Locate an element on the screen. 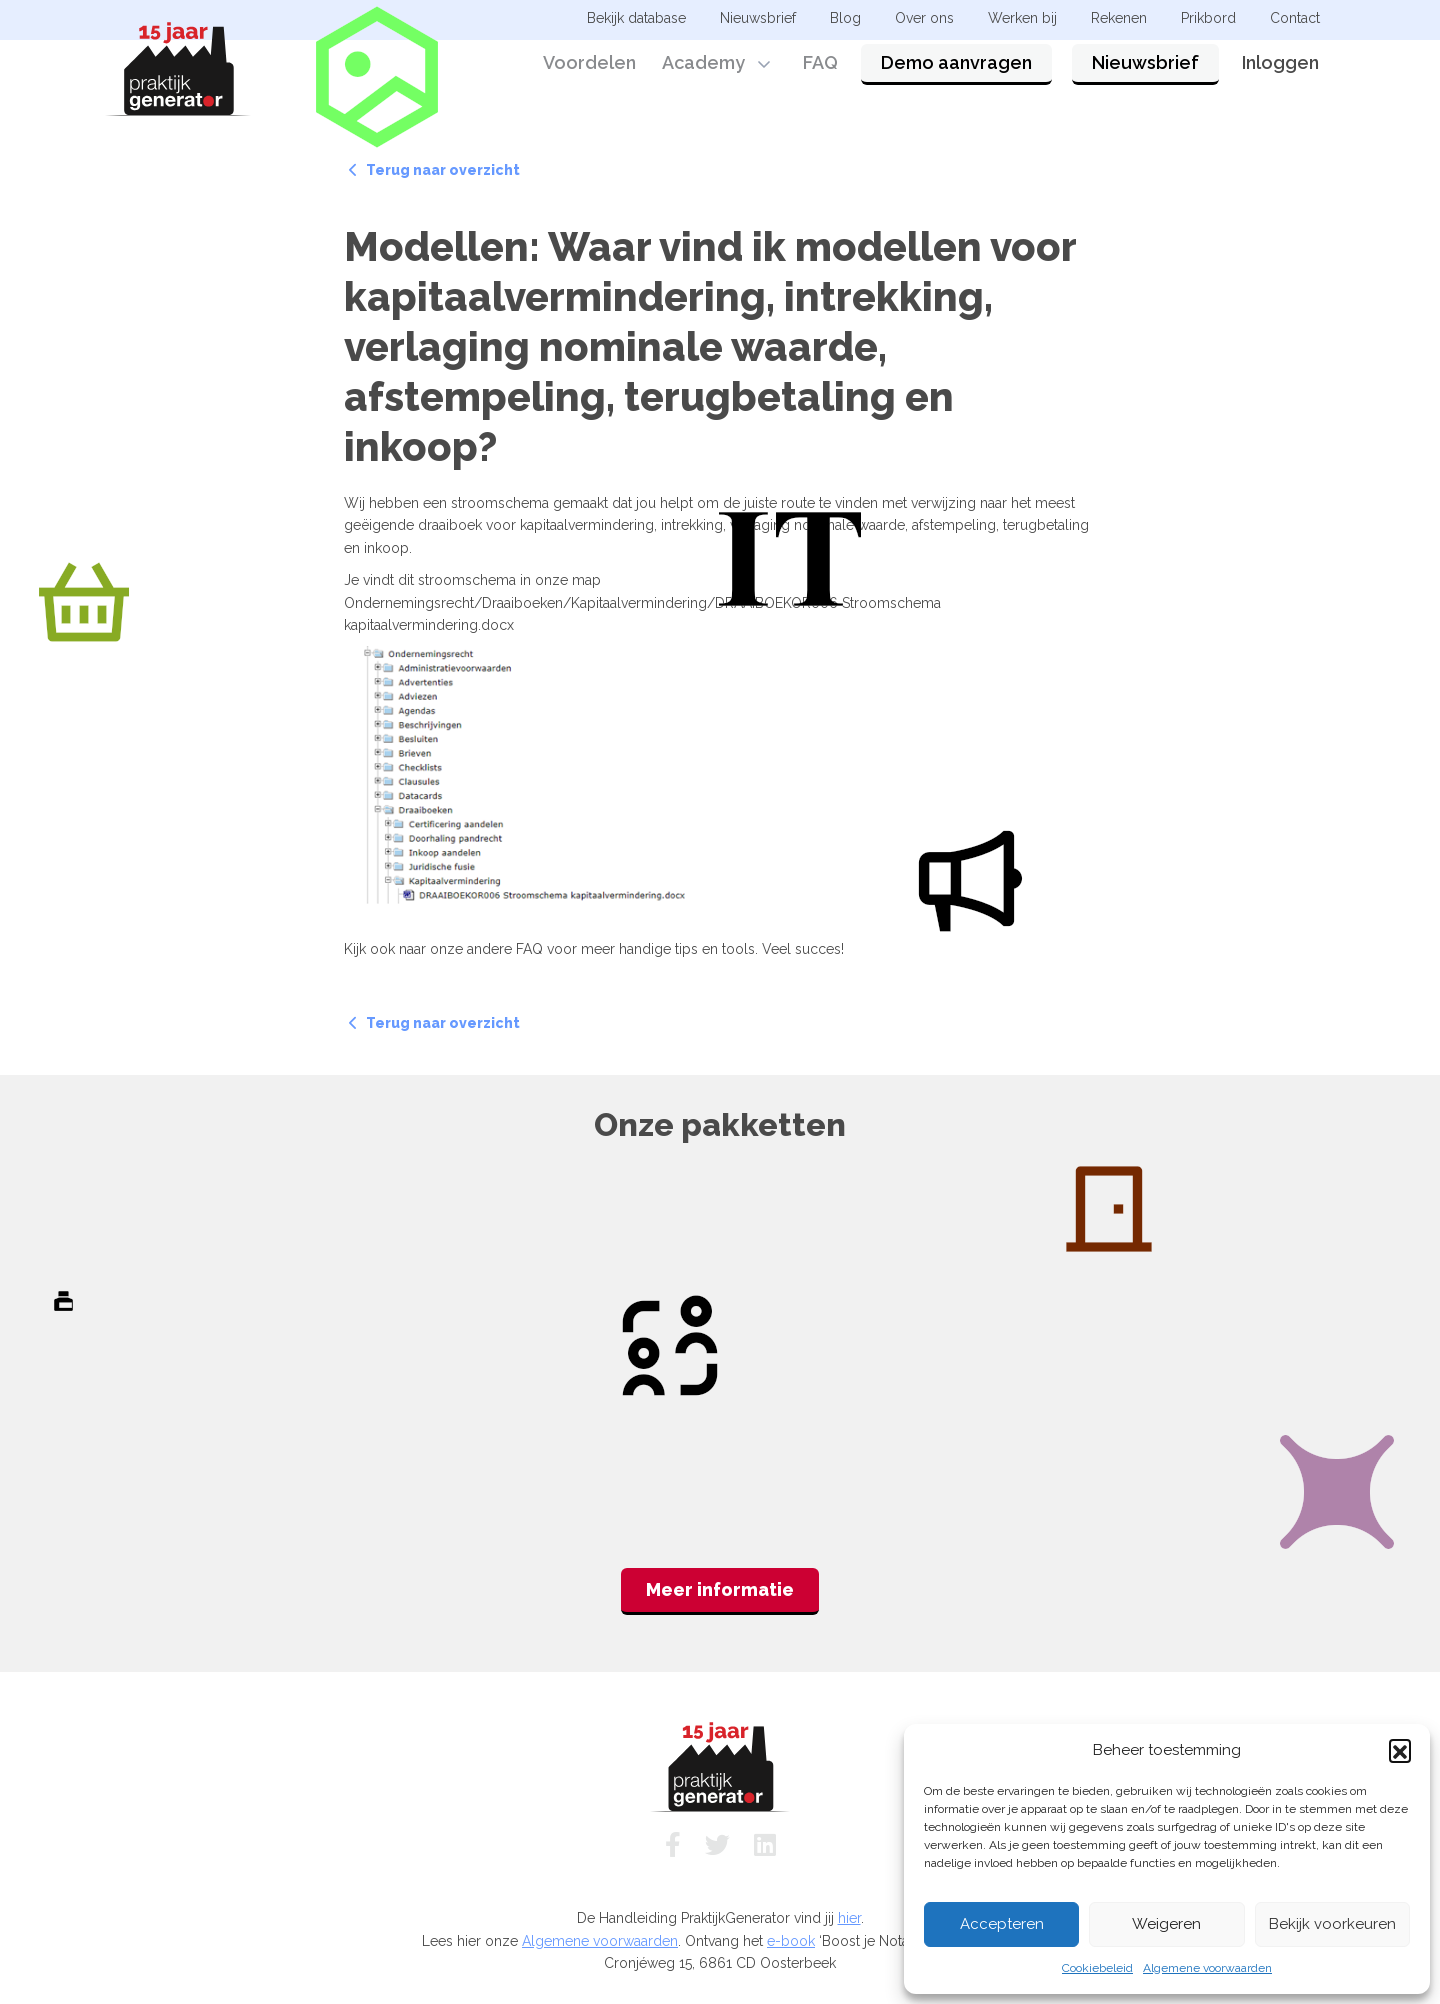  make an announcement or broadcast is located at coordinates (966, 878).